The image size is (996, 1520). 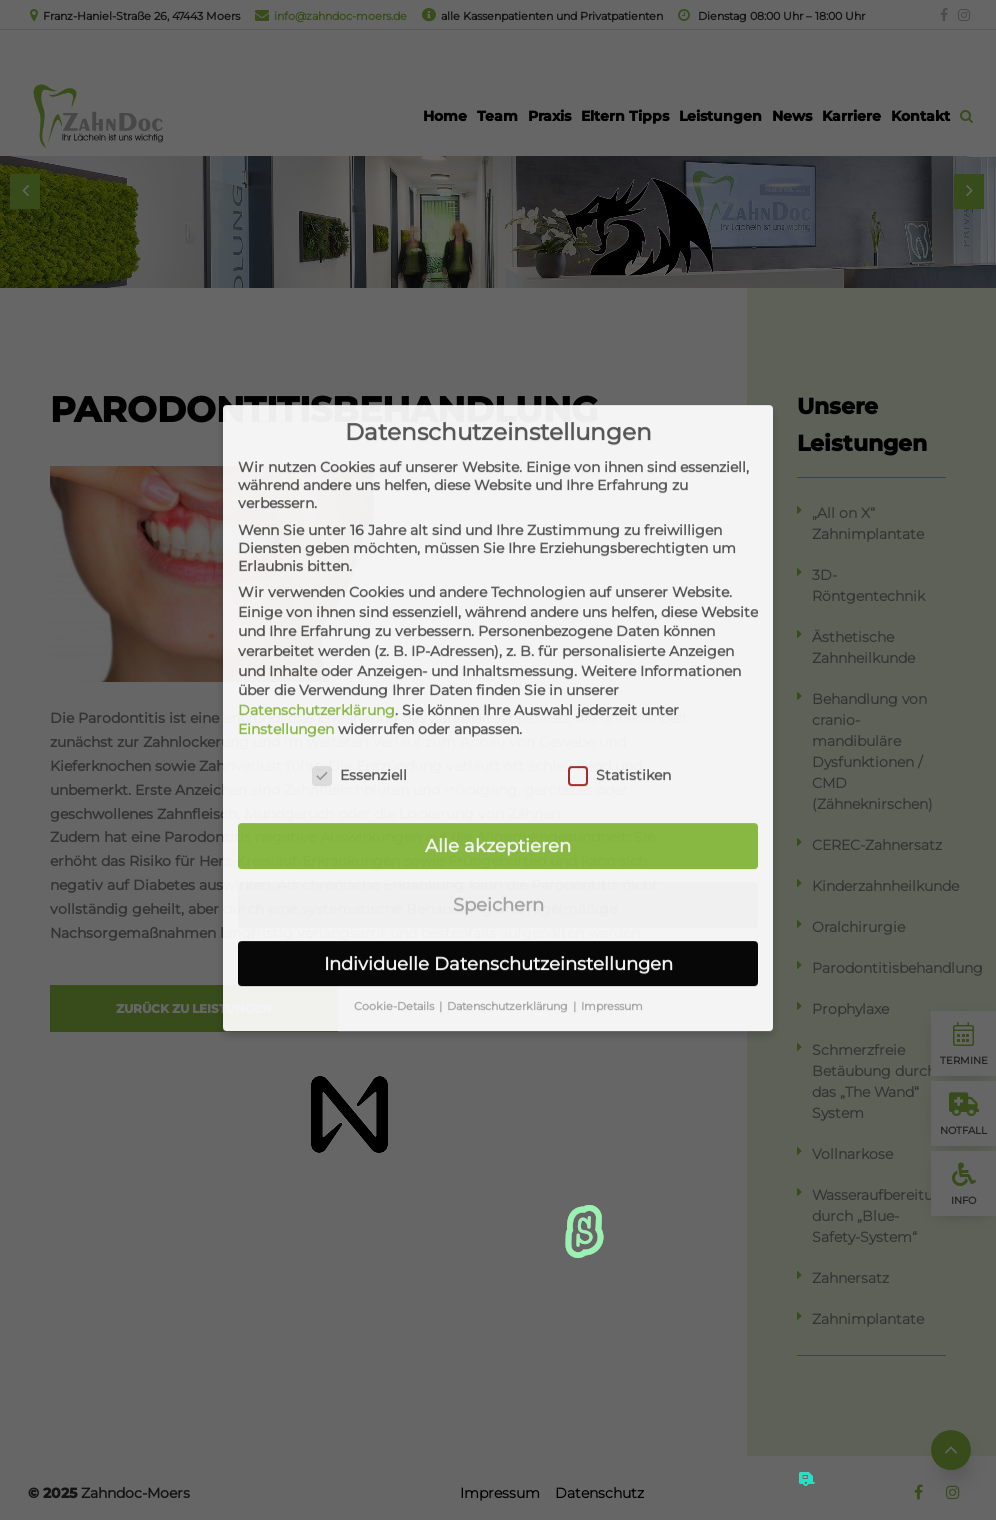 I want to click on open scratch programming environment, so click(x=584, y=1231).